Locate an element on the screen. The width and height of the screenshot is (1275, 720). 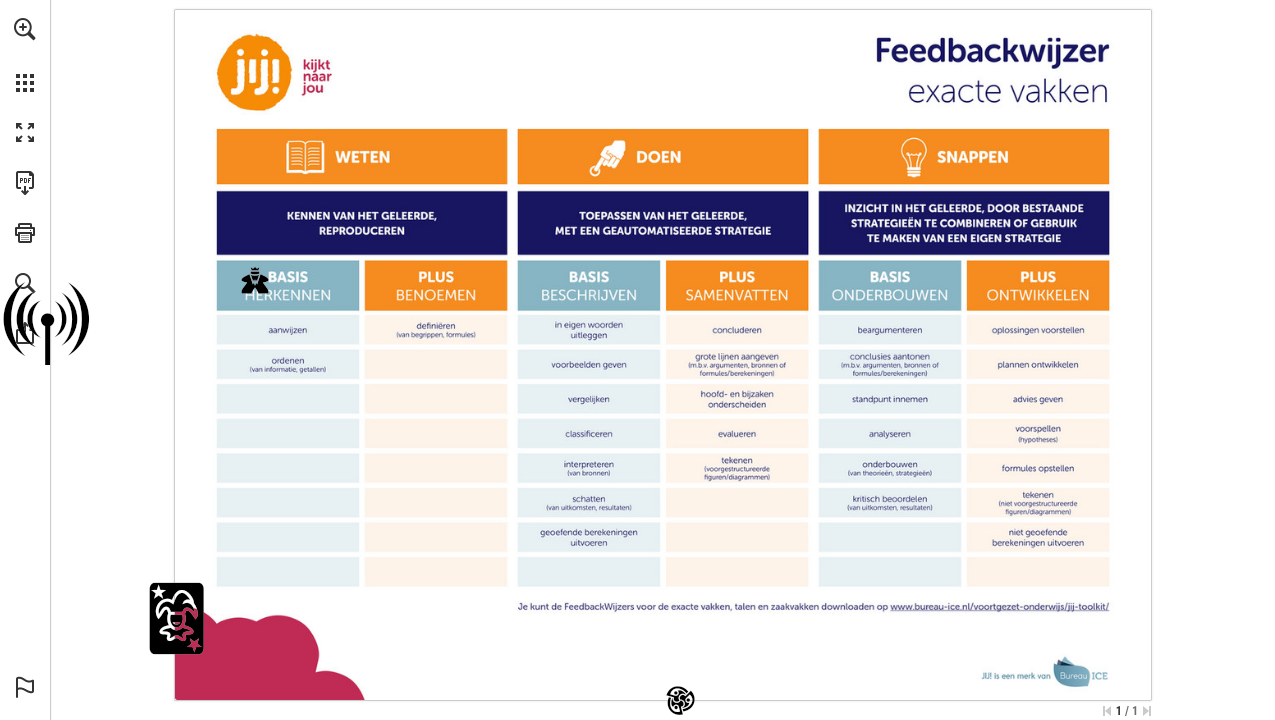
select the king piece in a board game is located at coordinates (255, 281).